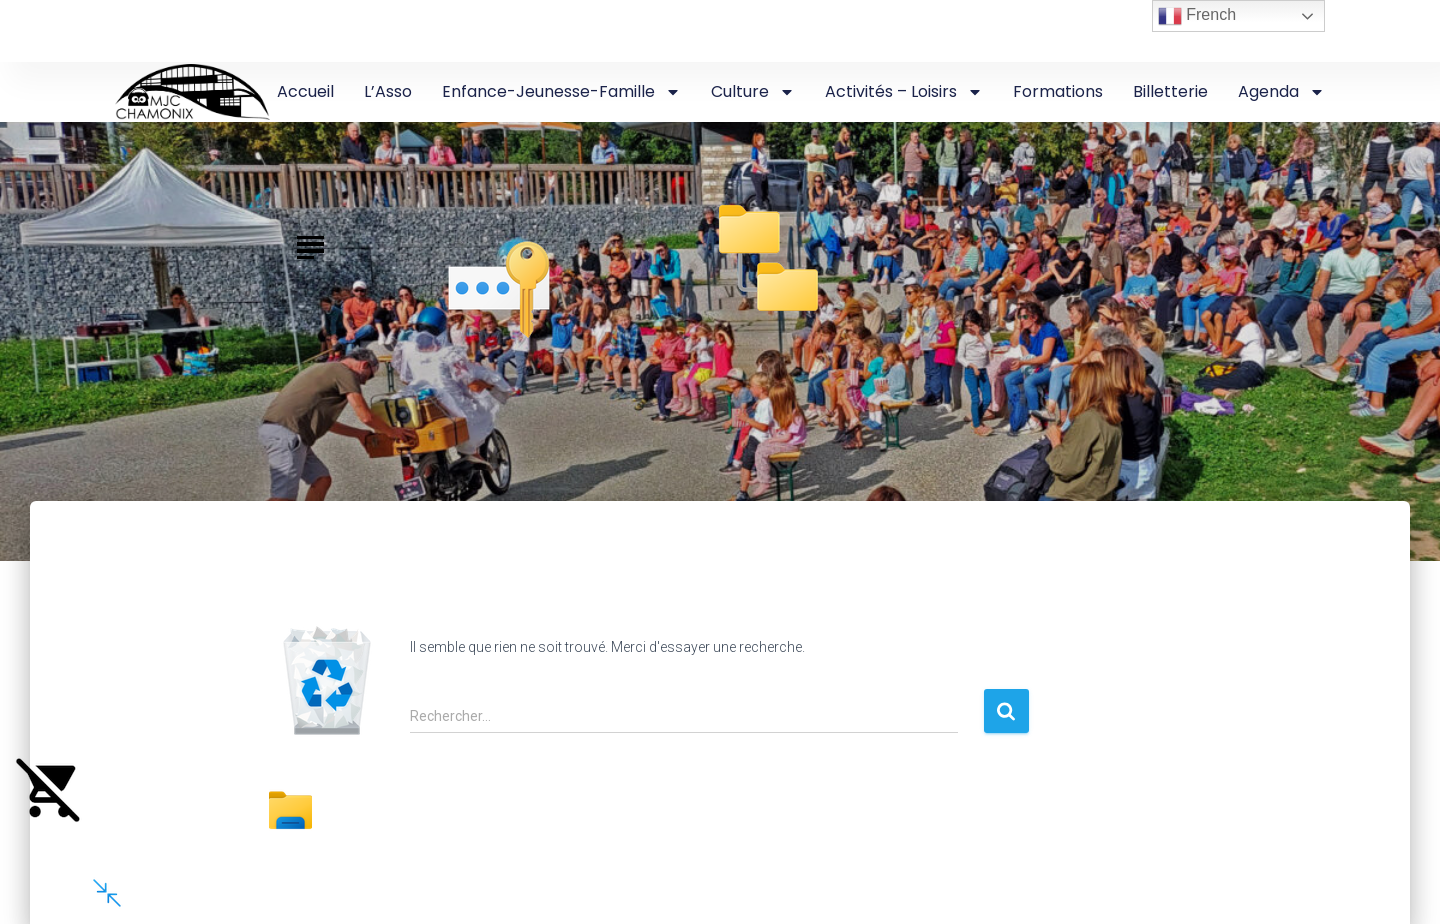 The width and height of the screenshot is (1440, 924). Describe the element at coordinates (49, 788) in the screenshot. I see `remove item from shopping cart` at that location.